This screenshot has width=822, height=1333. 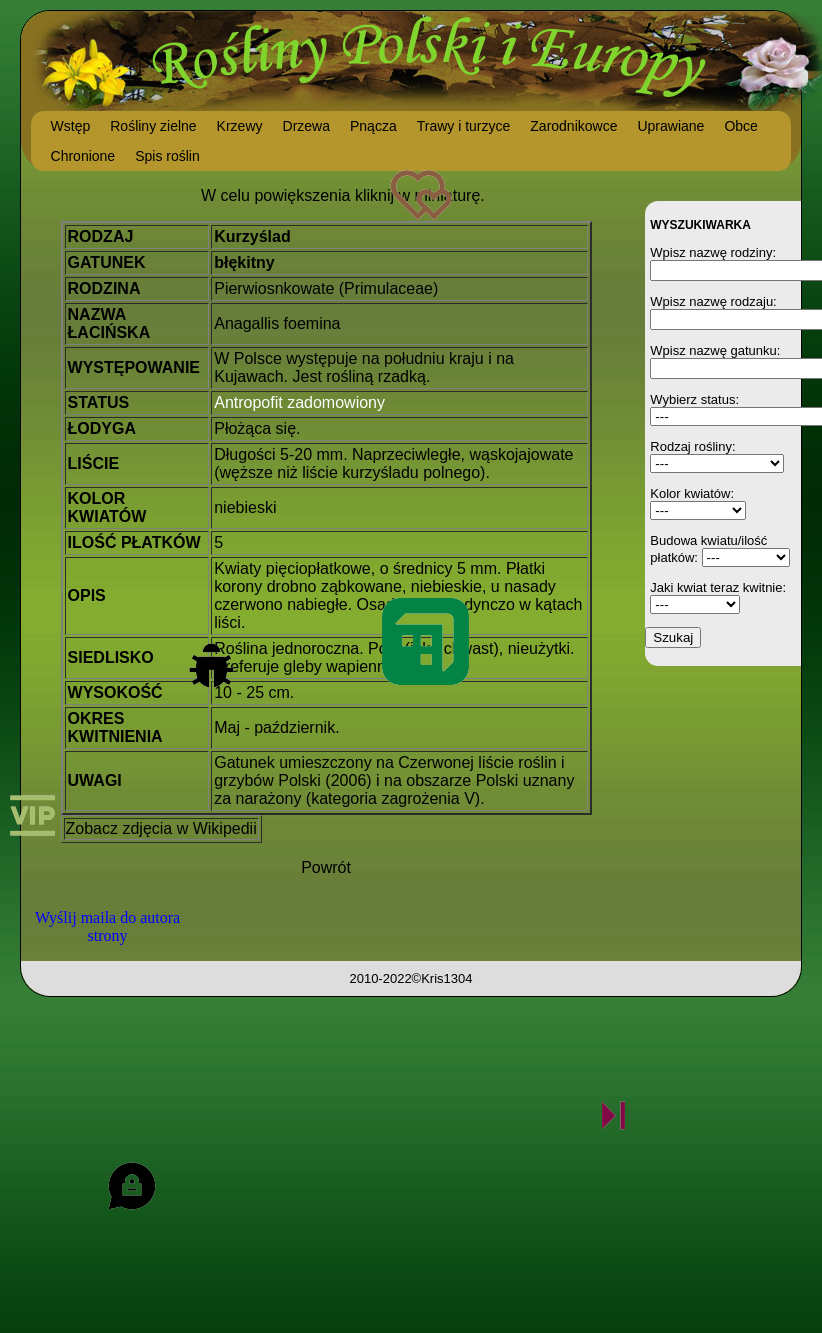 What do you see at coordinates (613, 1115) in the screenshot?
I see `skip to the next track or item` at bounding box center [613, 1115].